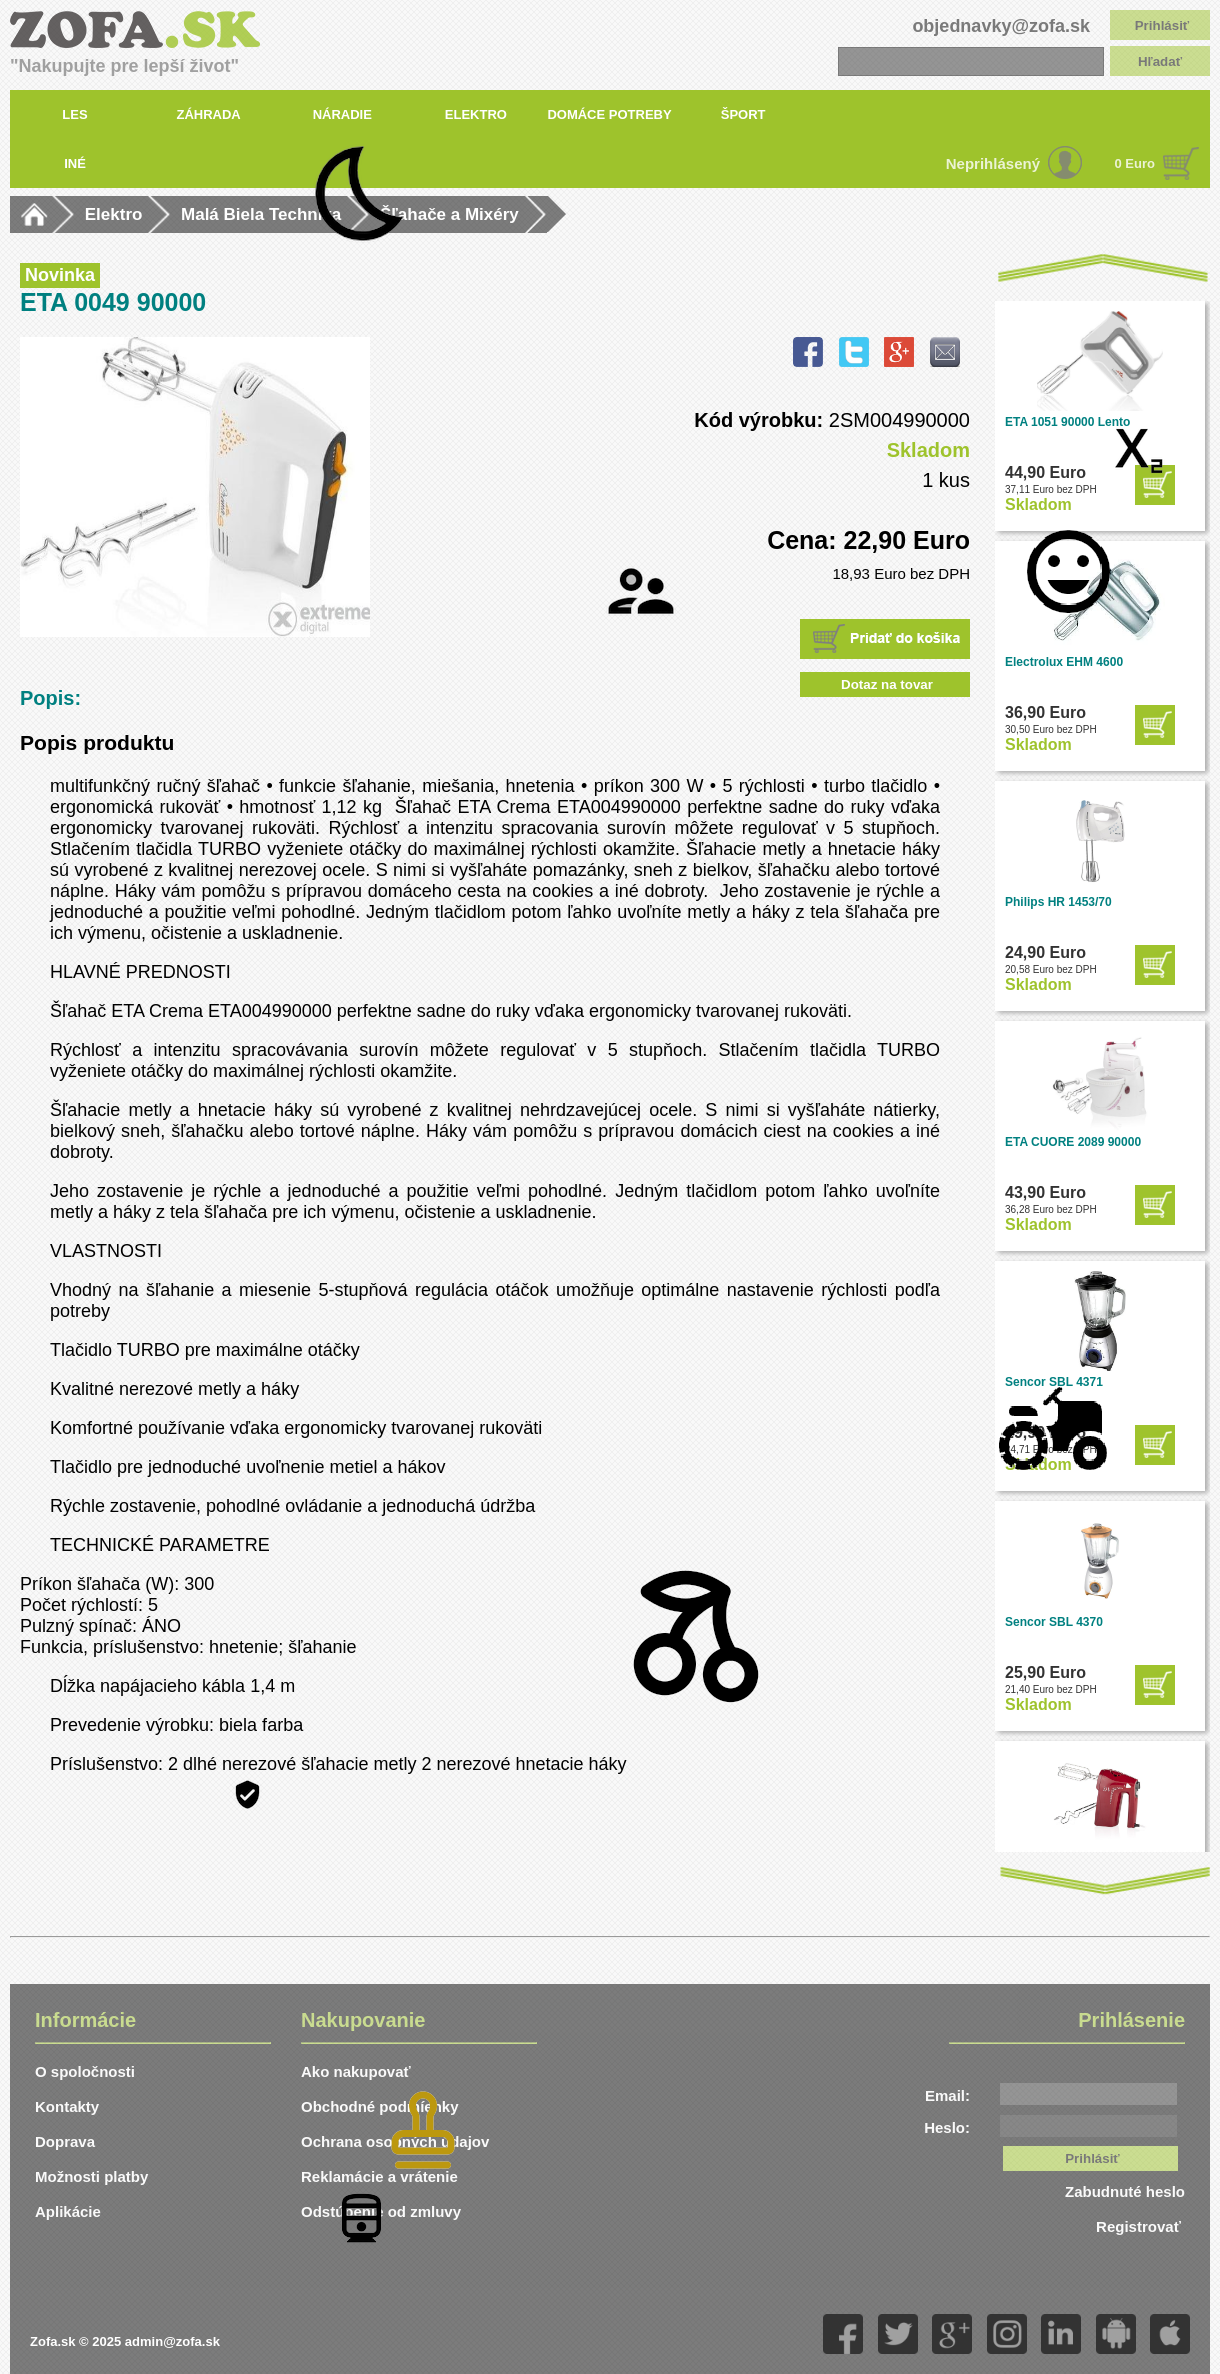  Describe the element at coordinates (641, 591) in the screenshot. I see `view team members or user accounts` at that location.